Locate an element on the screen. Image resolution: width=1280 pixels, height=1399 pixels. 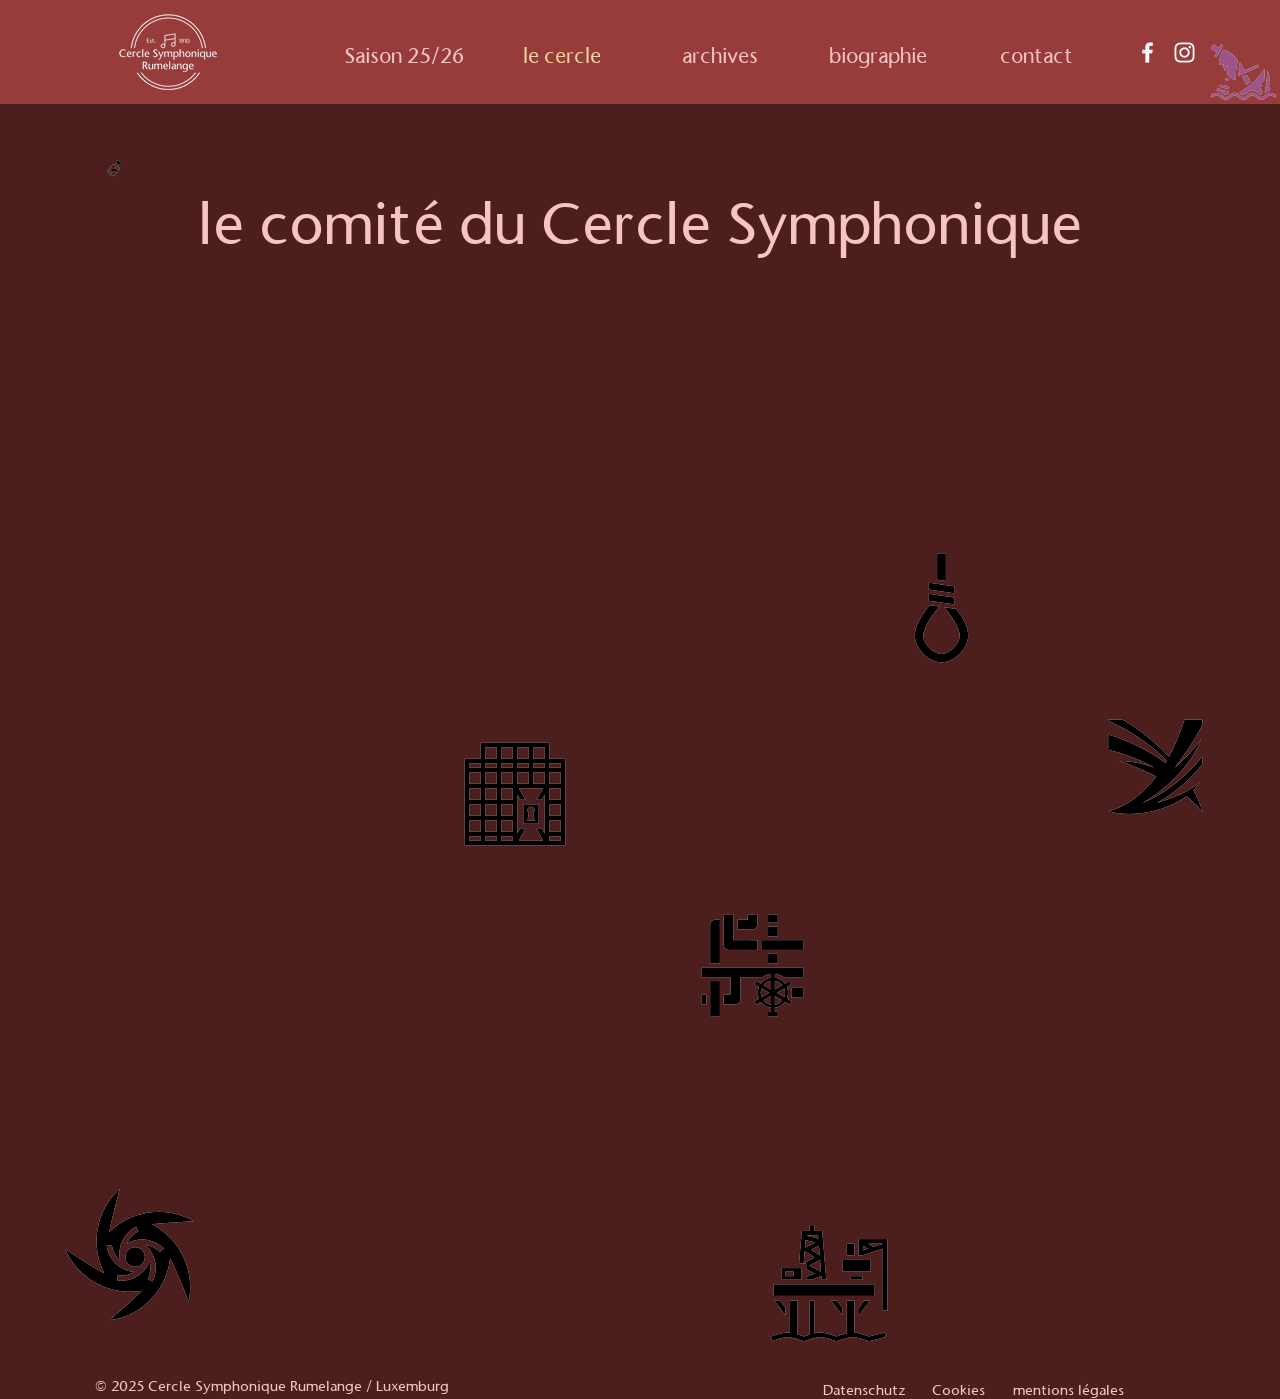
indicates a trapped or captured state is located at coordinates (515, 788).